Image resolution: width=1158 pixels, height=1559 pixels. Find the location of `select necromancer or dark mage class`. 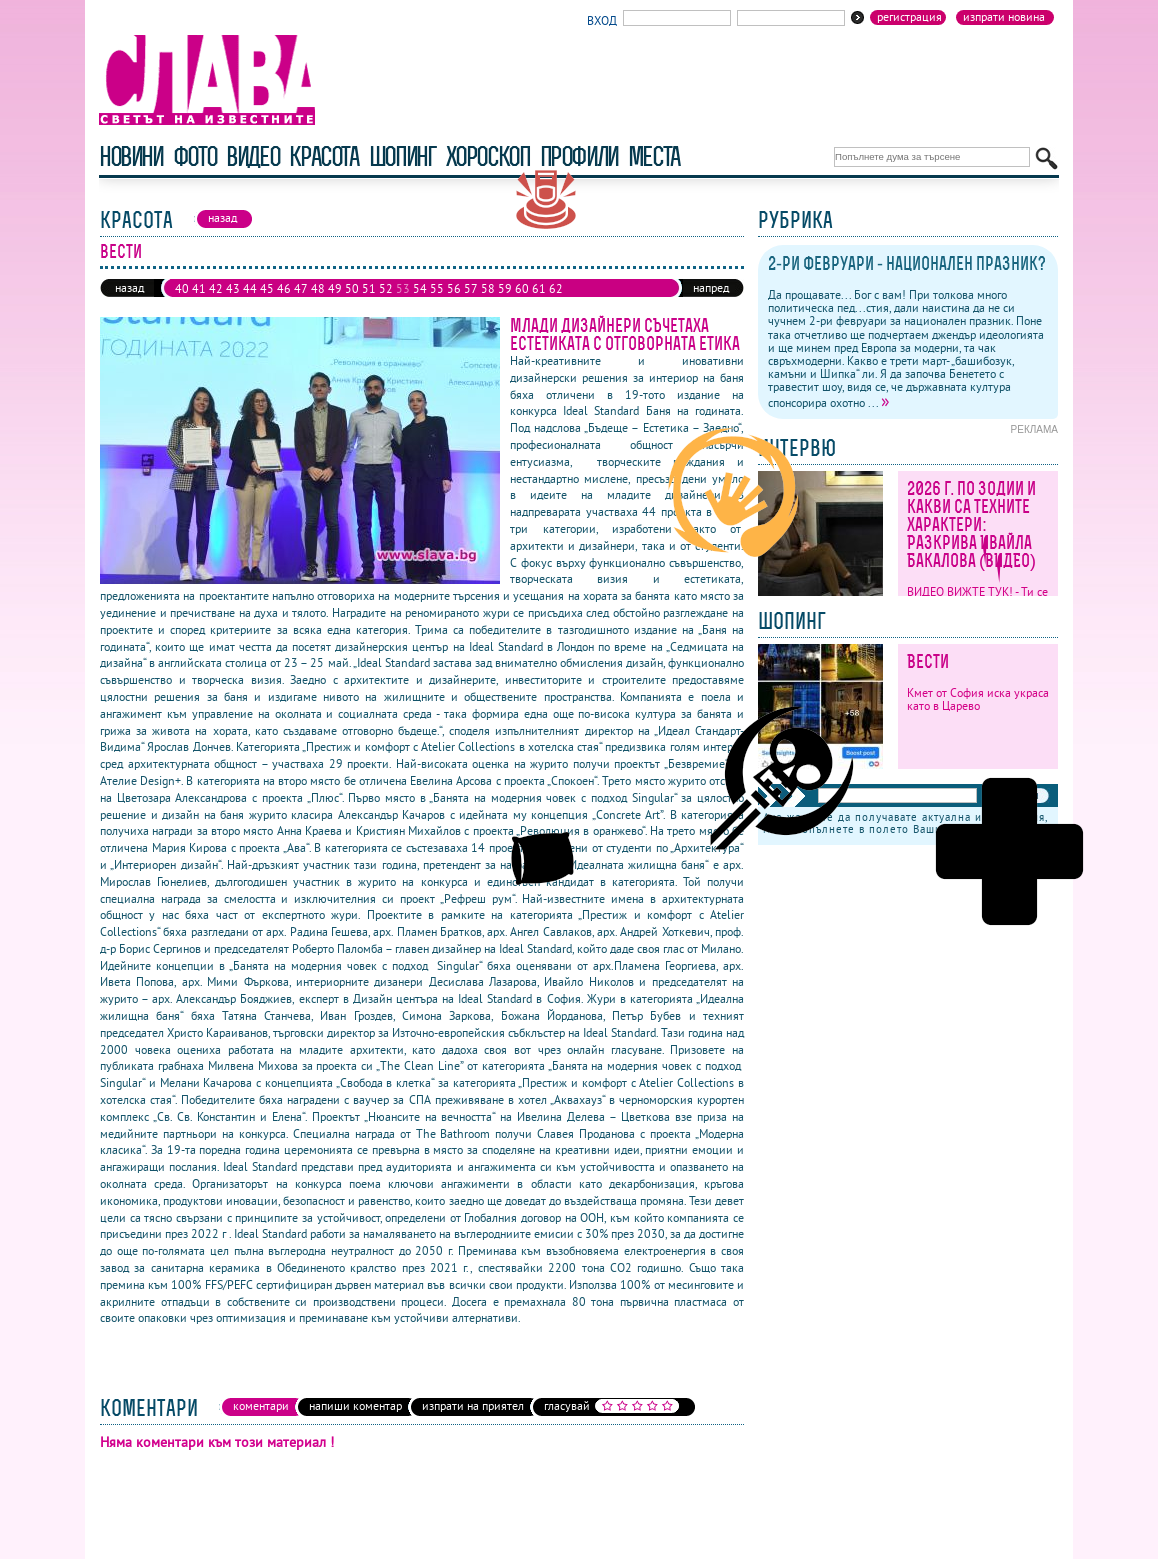

select necromancer or dark mage class is located at coordinates (783, 777).